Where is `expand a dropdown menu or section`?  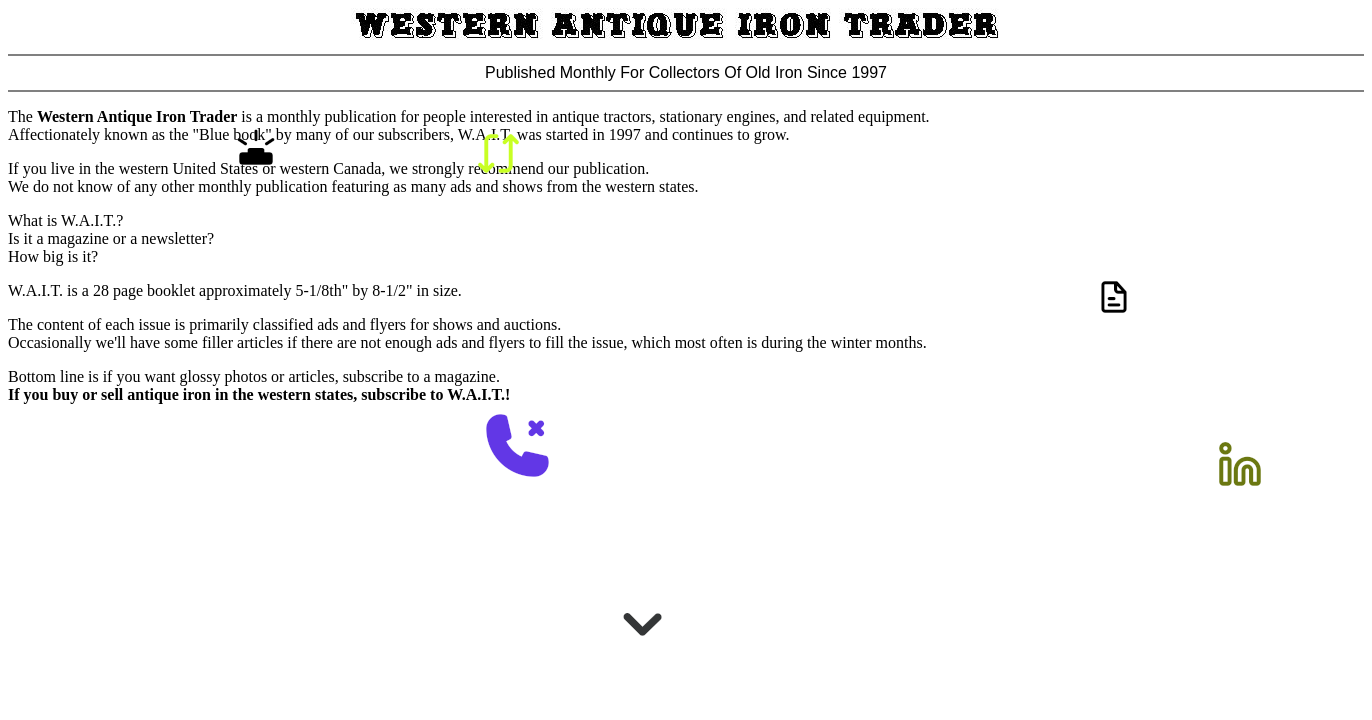 expand a dropdown menu or section is located at coordinates (642, 622).